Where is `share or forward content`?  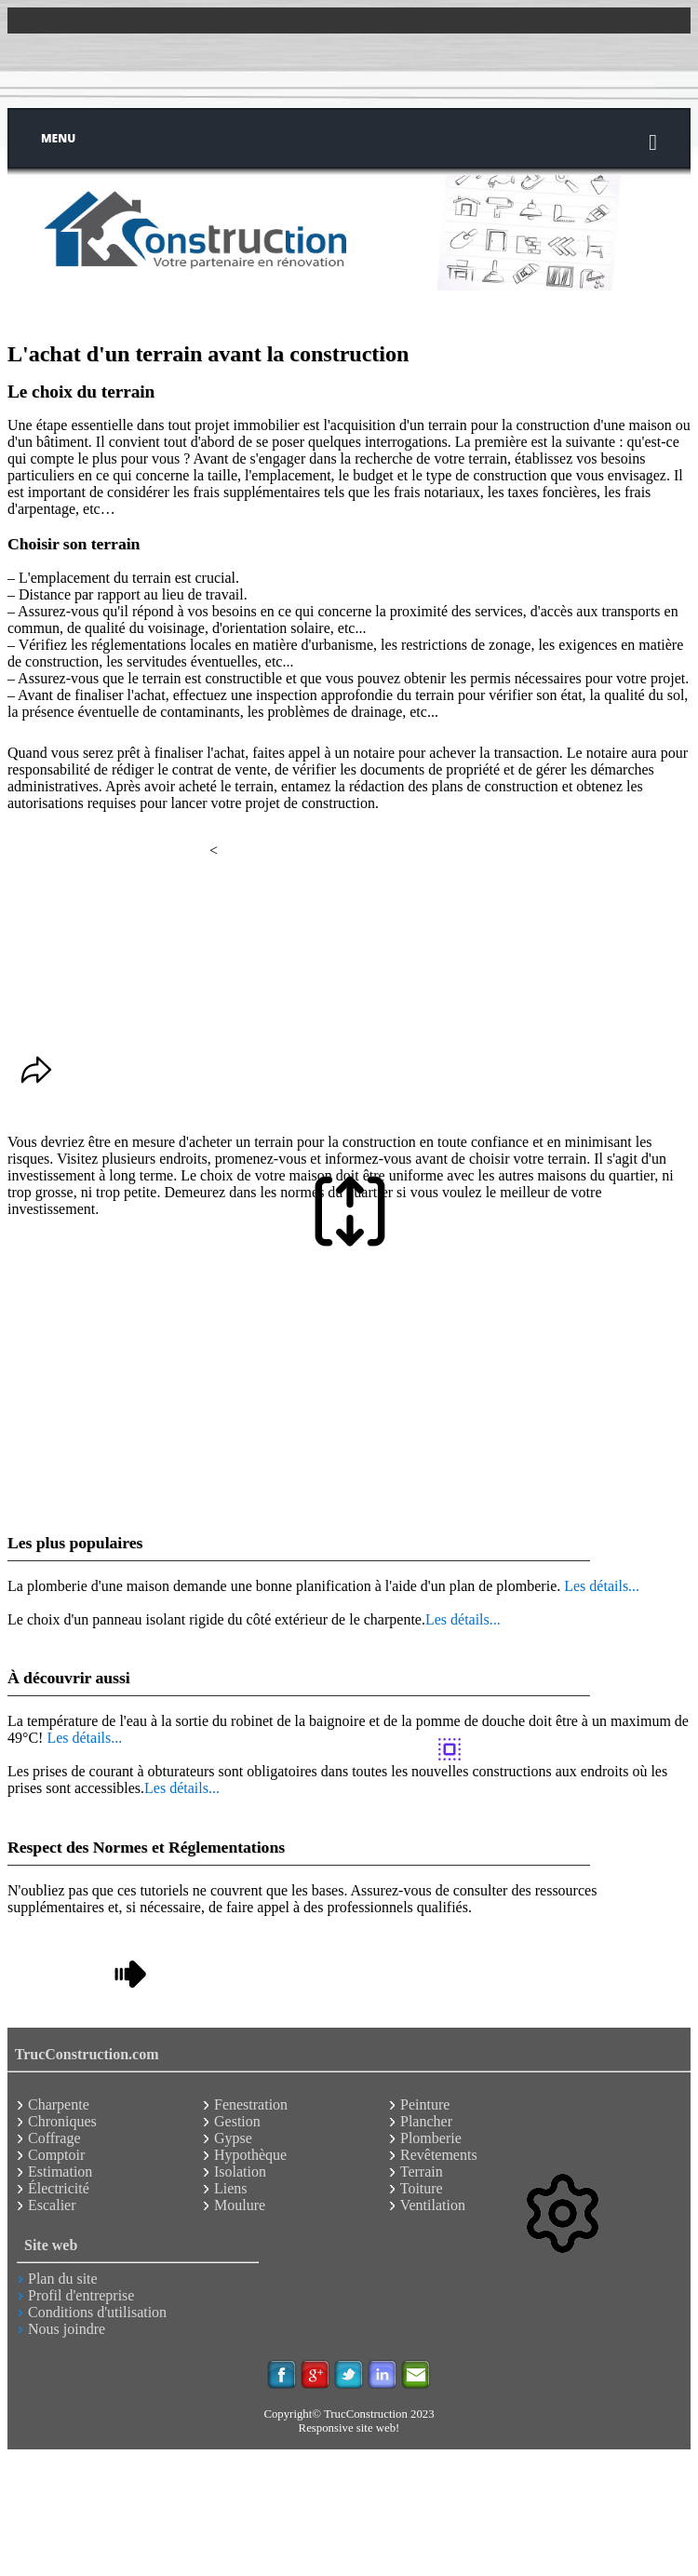
share or forward content is located at coordinates (36, 1070).